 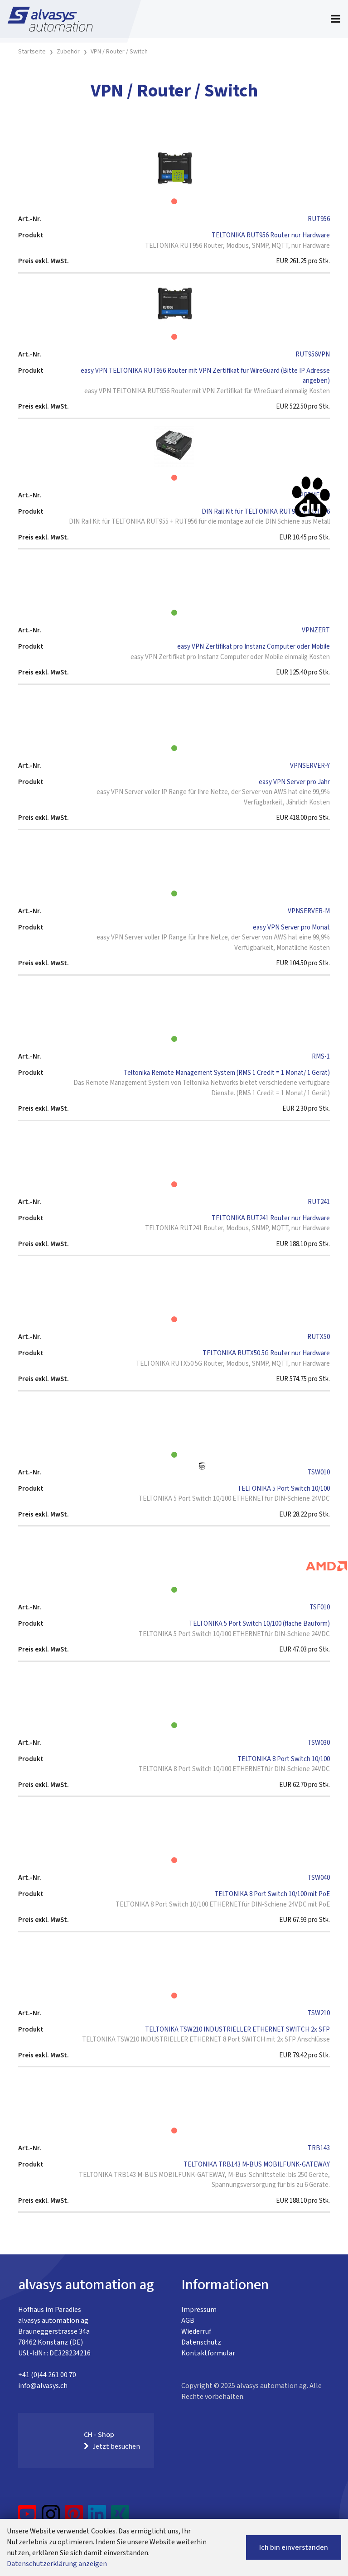 I want to click on open Baidu search engine, so click(x=311, y=497).